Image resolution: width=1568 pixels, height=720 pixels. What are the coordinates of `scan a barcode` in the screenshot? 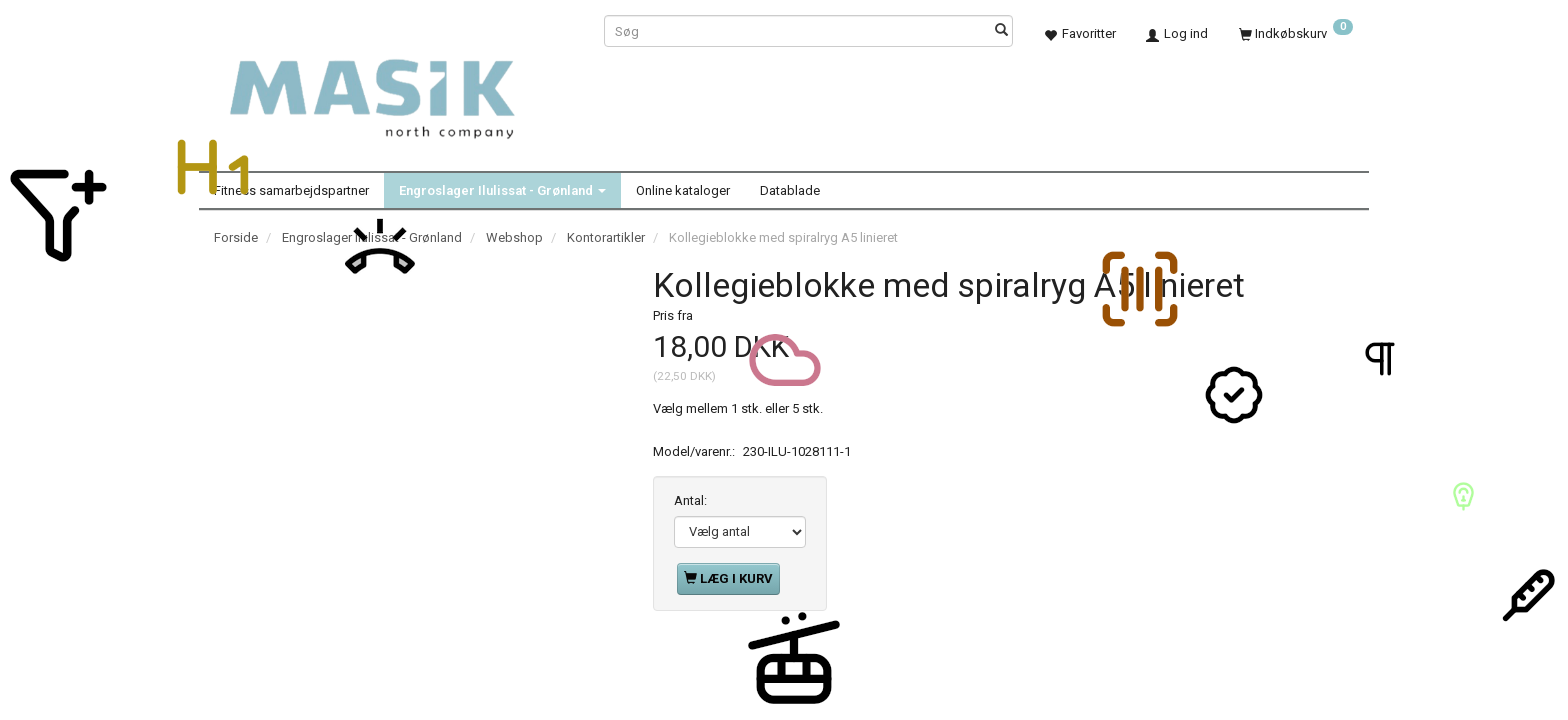 It's located at (1140, 289).